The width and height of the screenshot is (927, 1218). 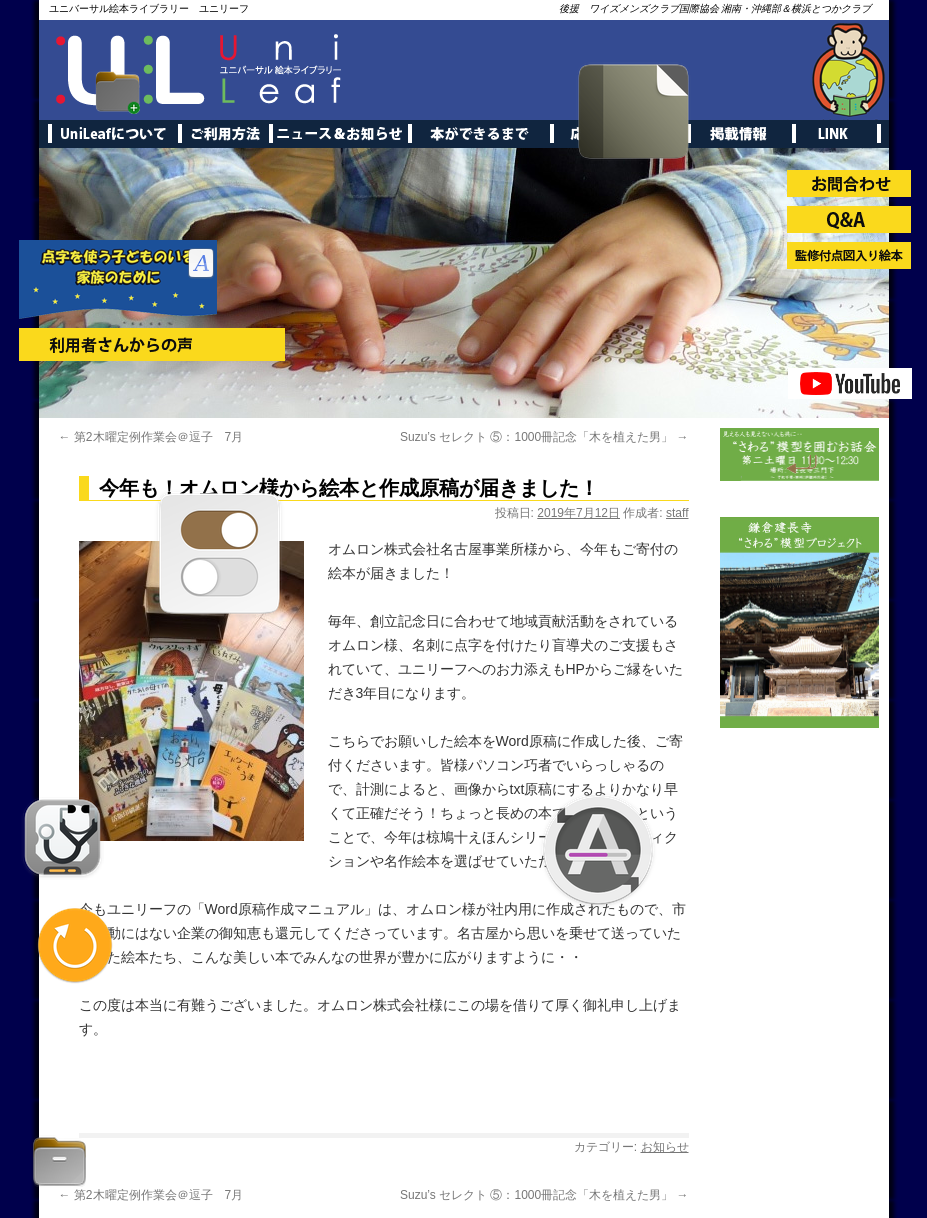 What do you see at coordinates (62, 838) in the screenshot?
I see `access disk health and diagnostic settings` at bounding box center [62, 838].